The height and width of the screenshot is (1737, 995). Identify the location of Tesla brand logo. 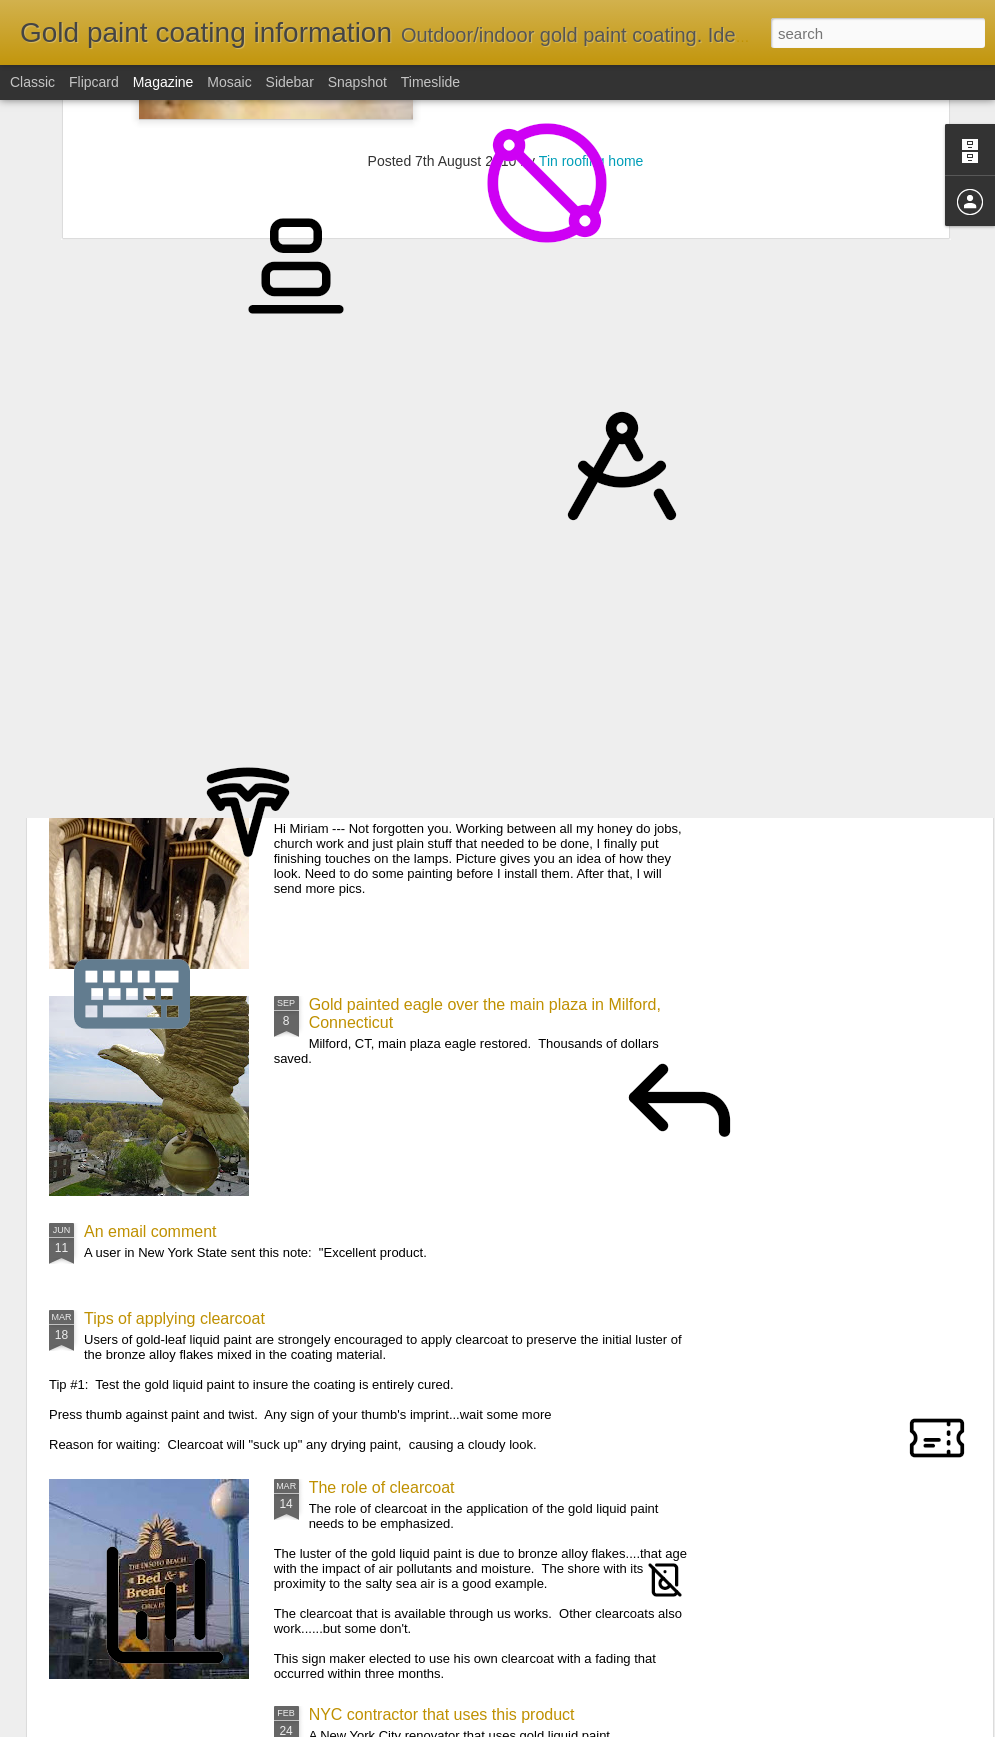
(248, 811).